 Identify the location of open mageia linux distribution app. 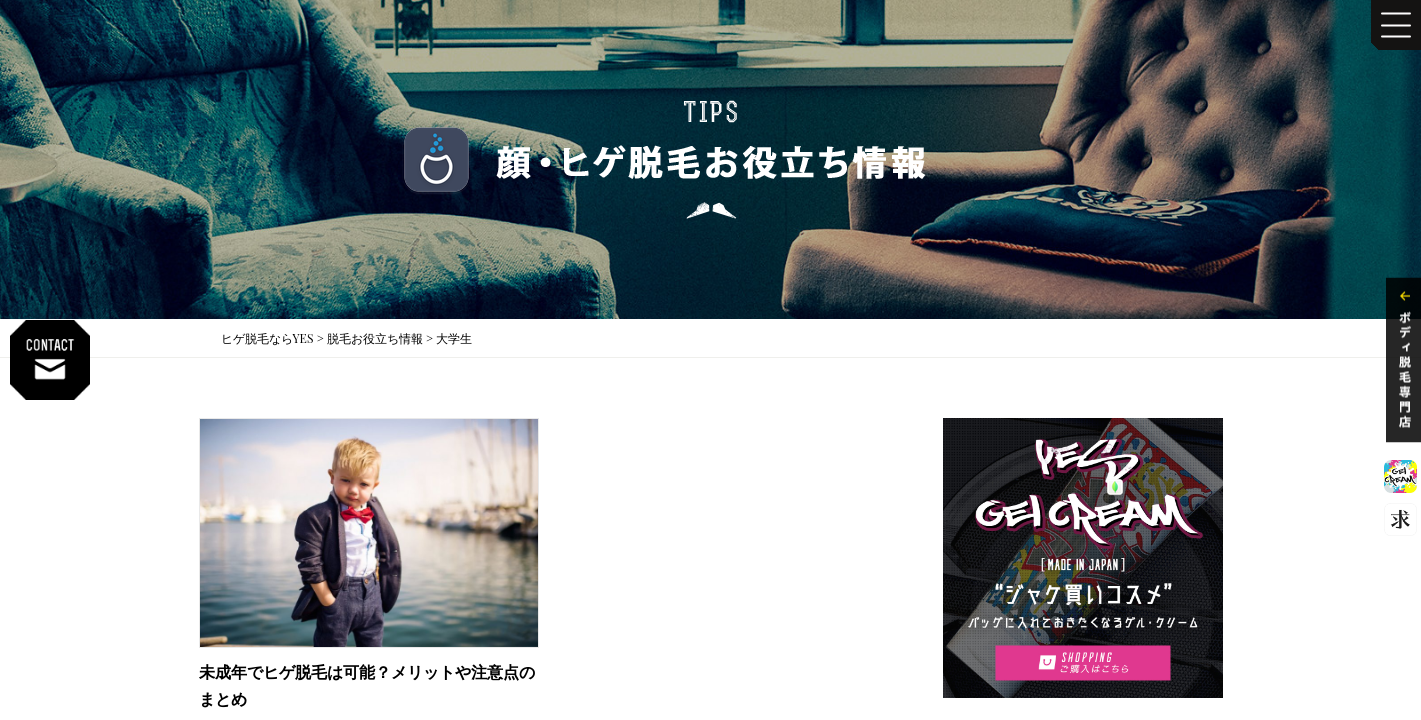
(436, 159).